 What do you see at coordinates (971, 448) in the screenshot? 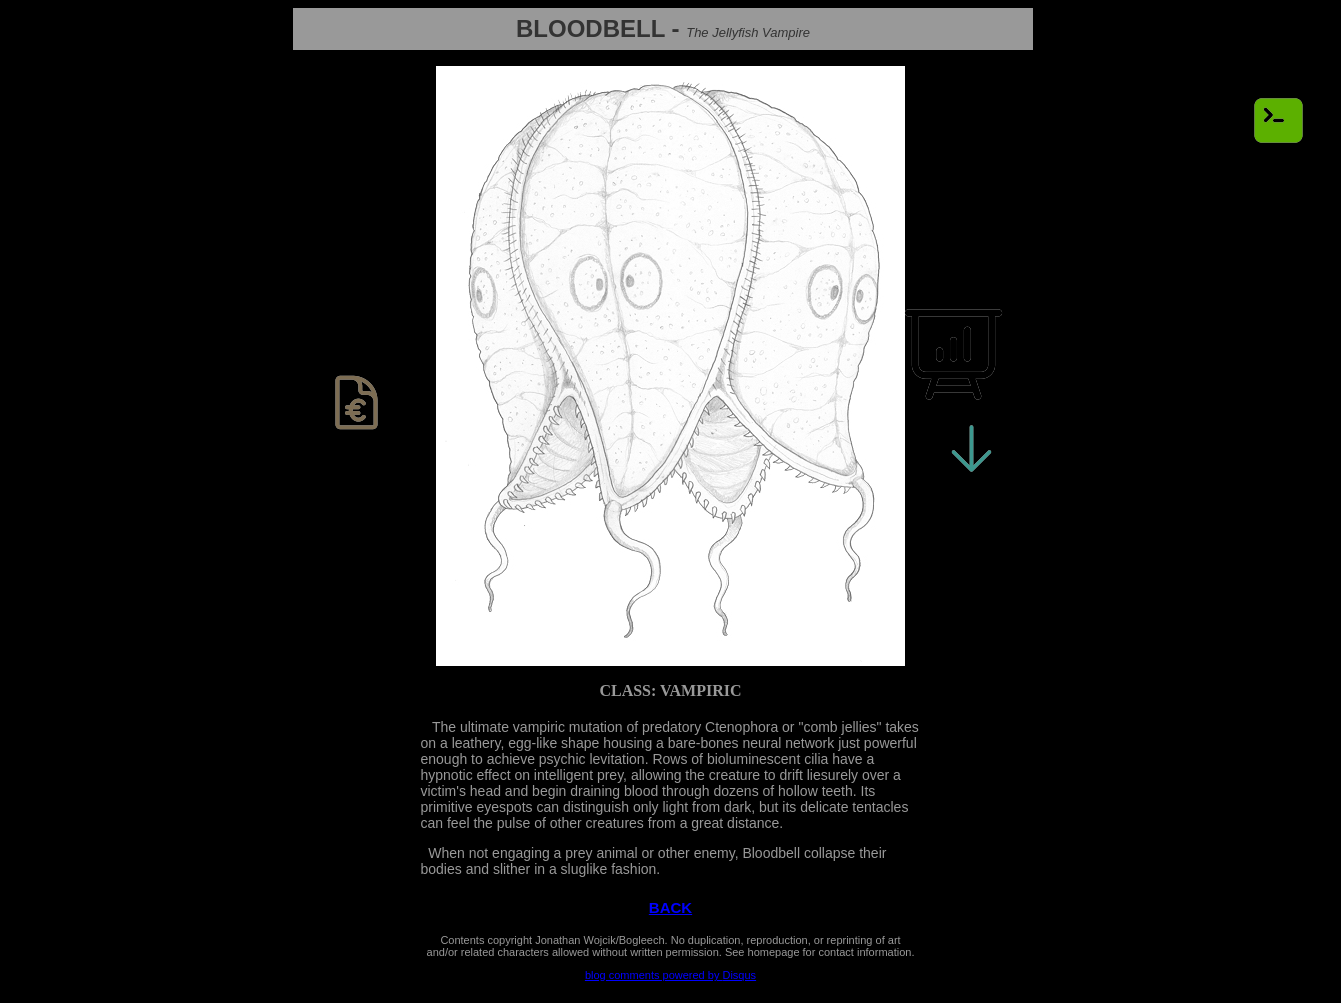
I see `scroll down or view more content` at bounding box center [971, 448].